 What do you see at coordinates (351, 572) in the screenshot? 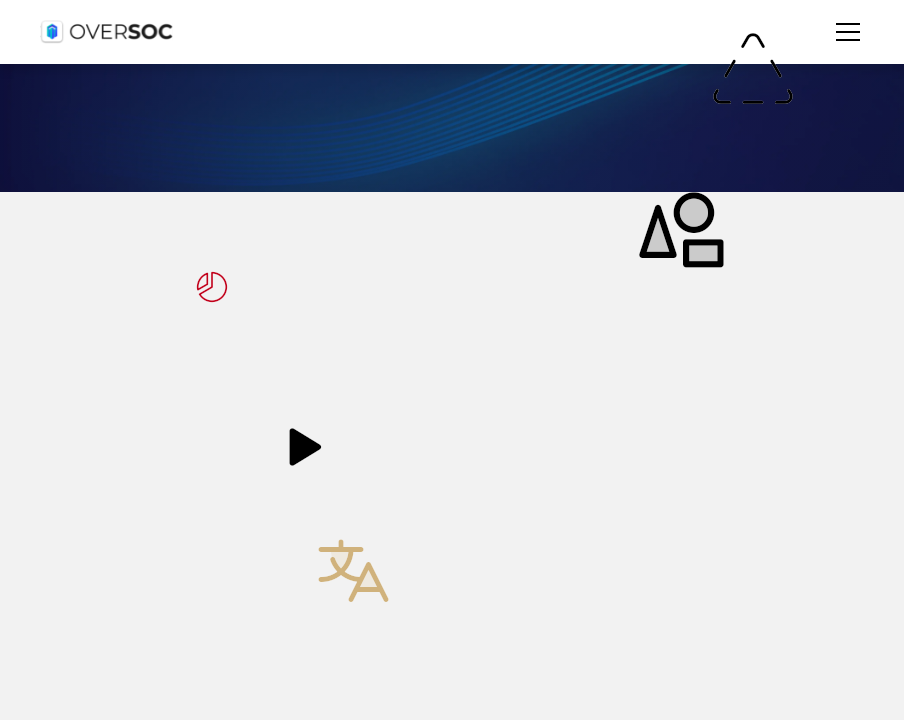
I see `translate text to another language` at bounding box center [351, 572].